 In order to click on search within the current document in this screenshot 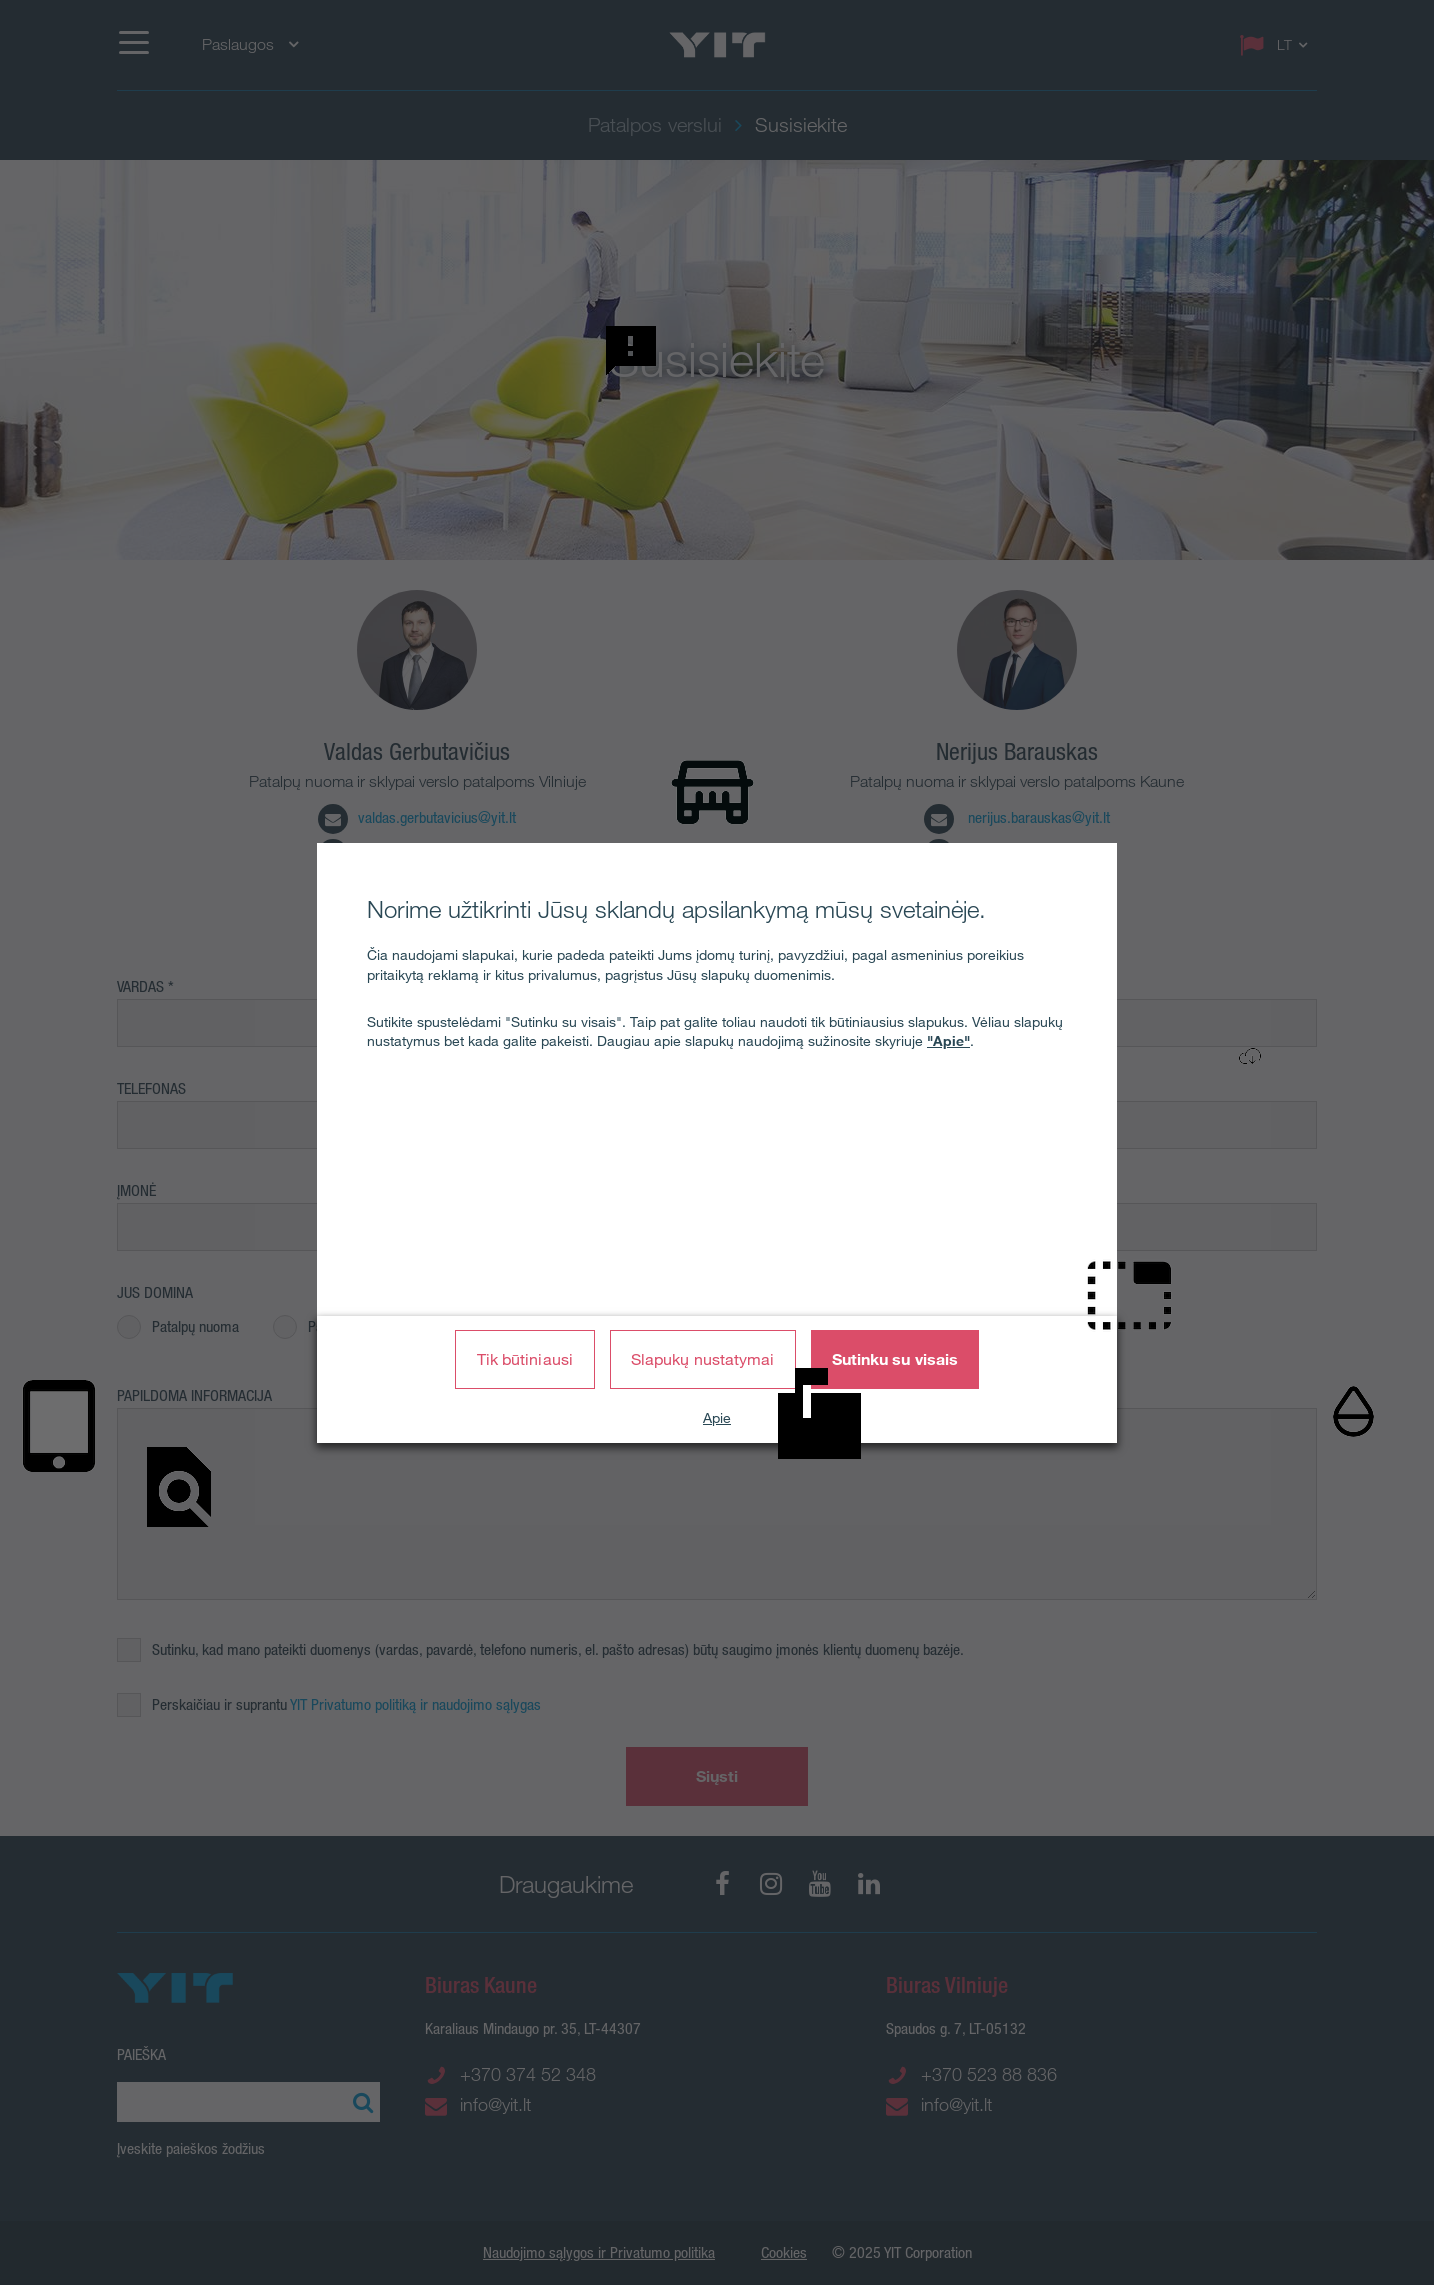, I will do `click(179, 1487)`.